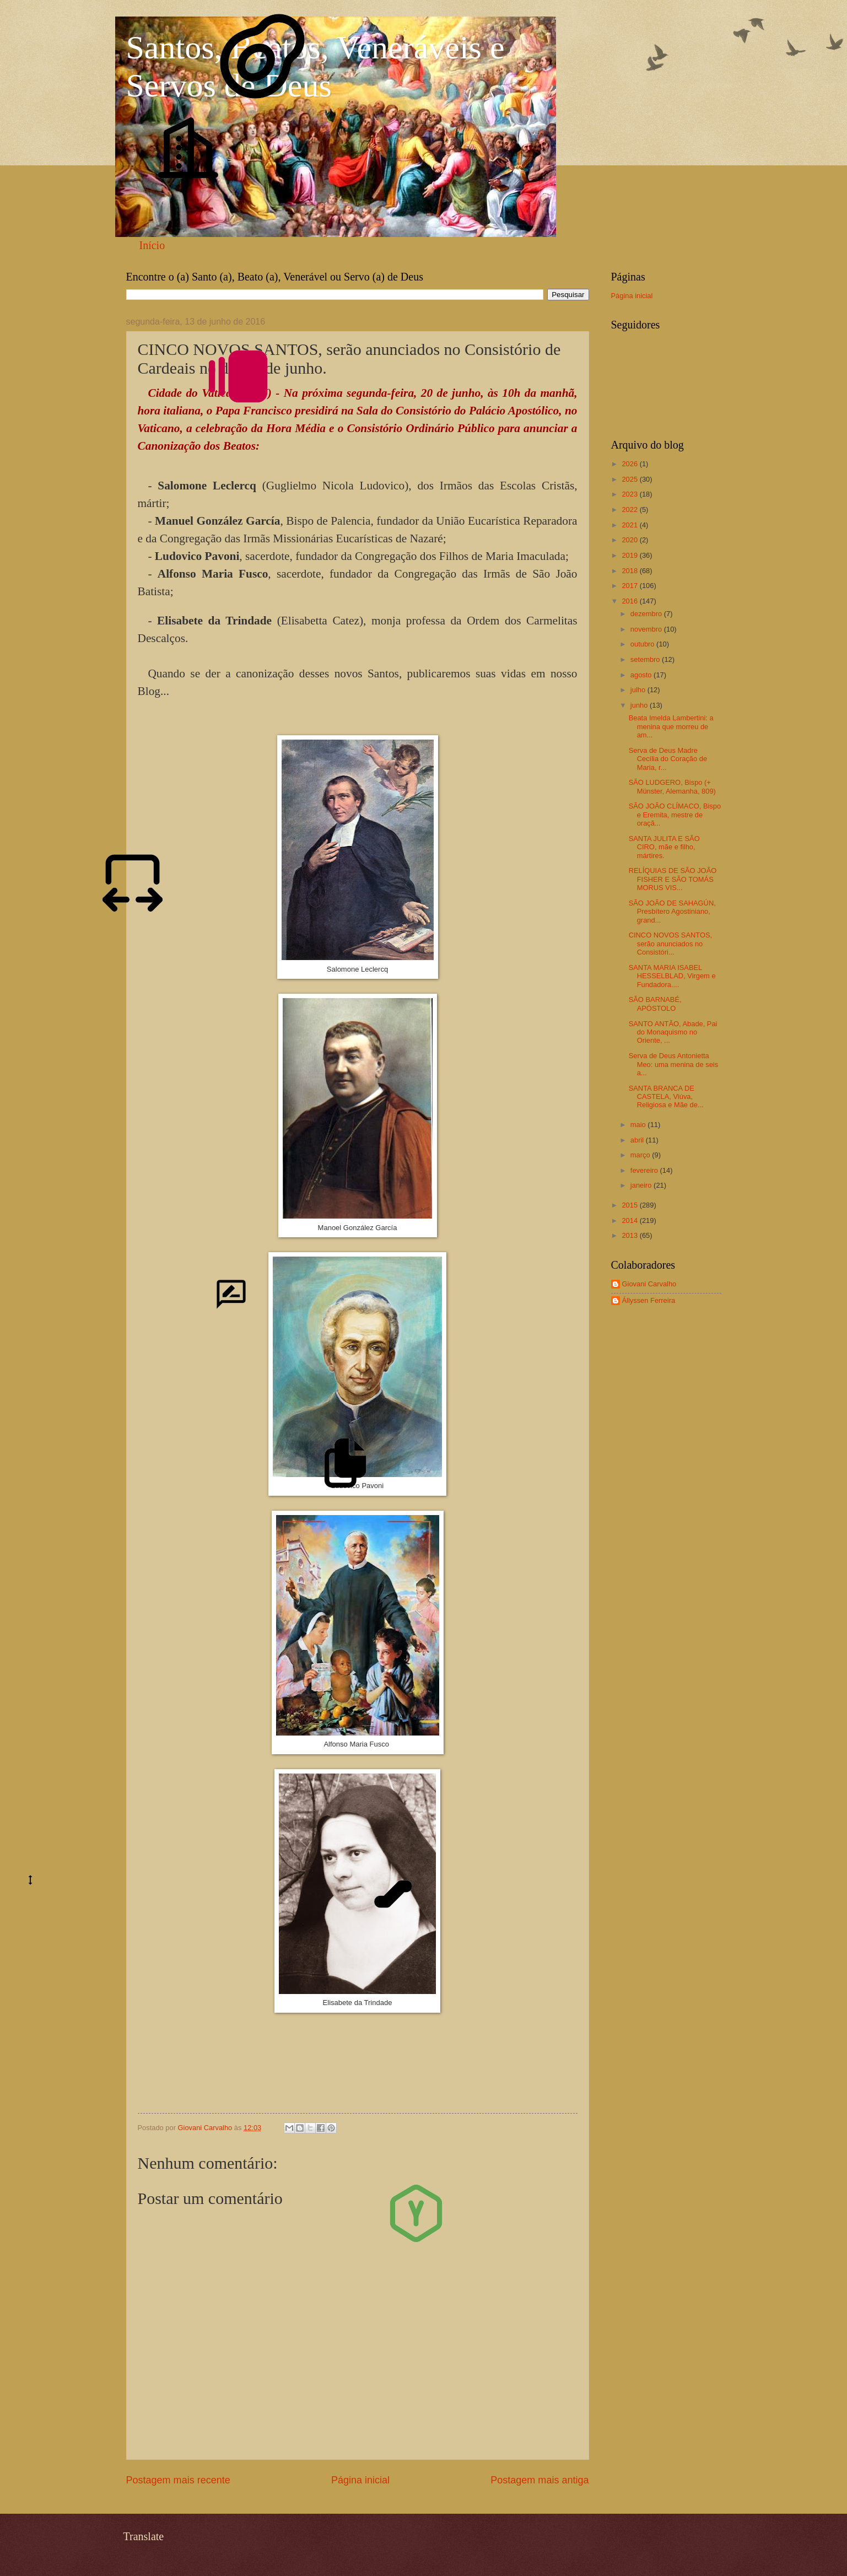  Describe the element at coordinates (30, 1880) in the screenshot. I see `adjust vertical height or size` at that location.